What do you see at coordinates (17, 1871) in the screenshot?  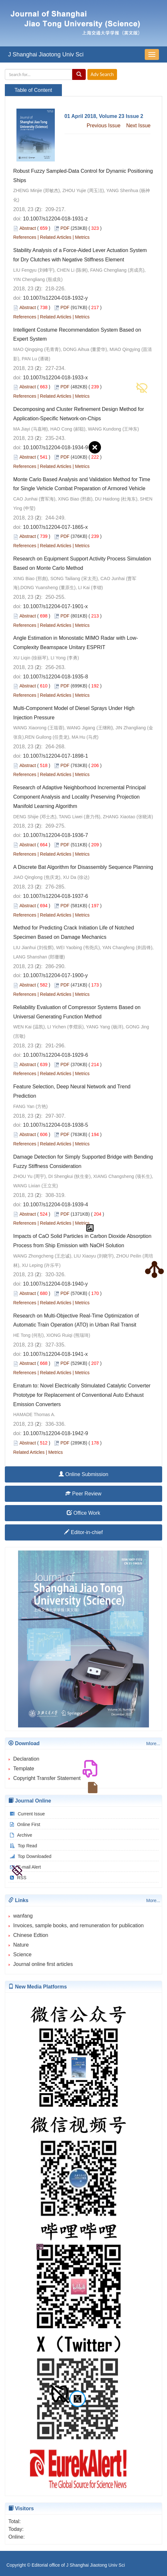 I see `navigation or directions unavailable` at bounding box center [17, 1871].